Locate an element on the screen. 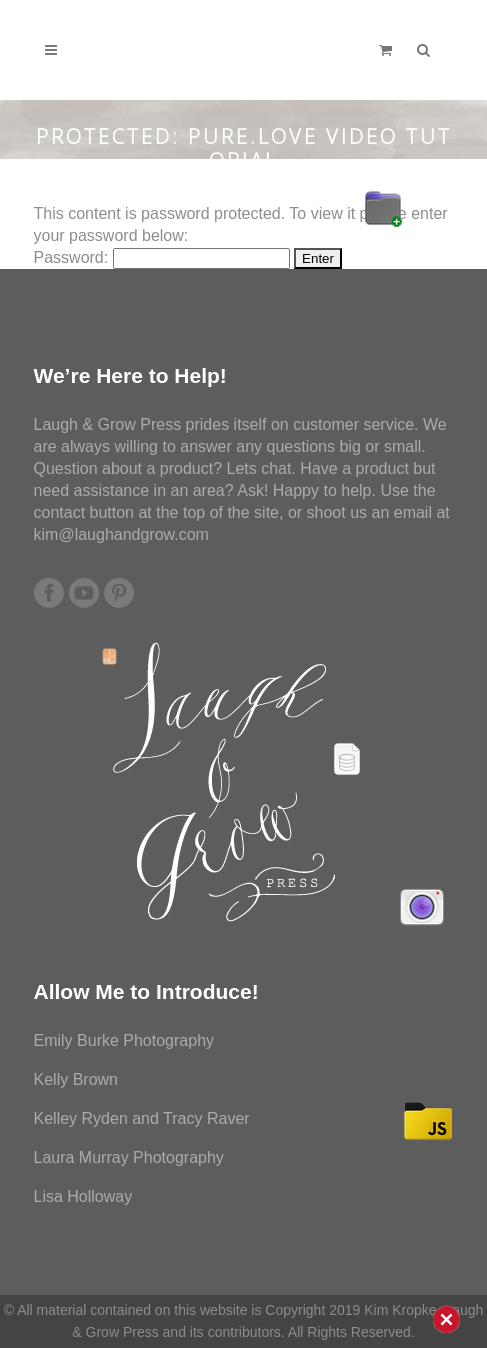  open folder containing javascript files is located at coordinates (428, 1122).